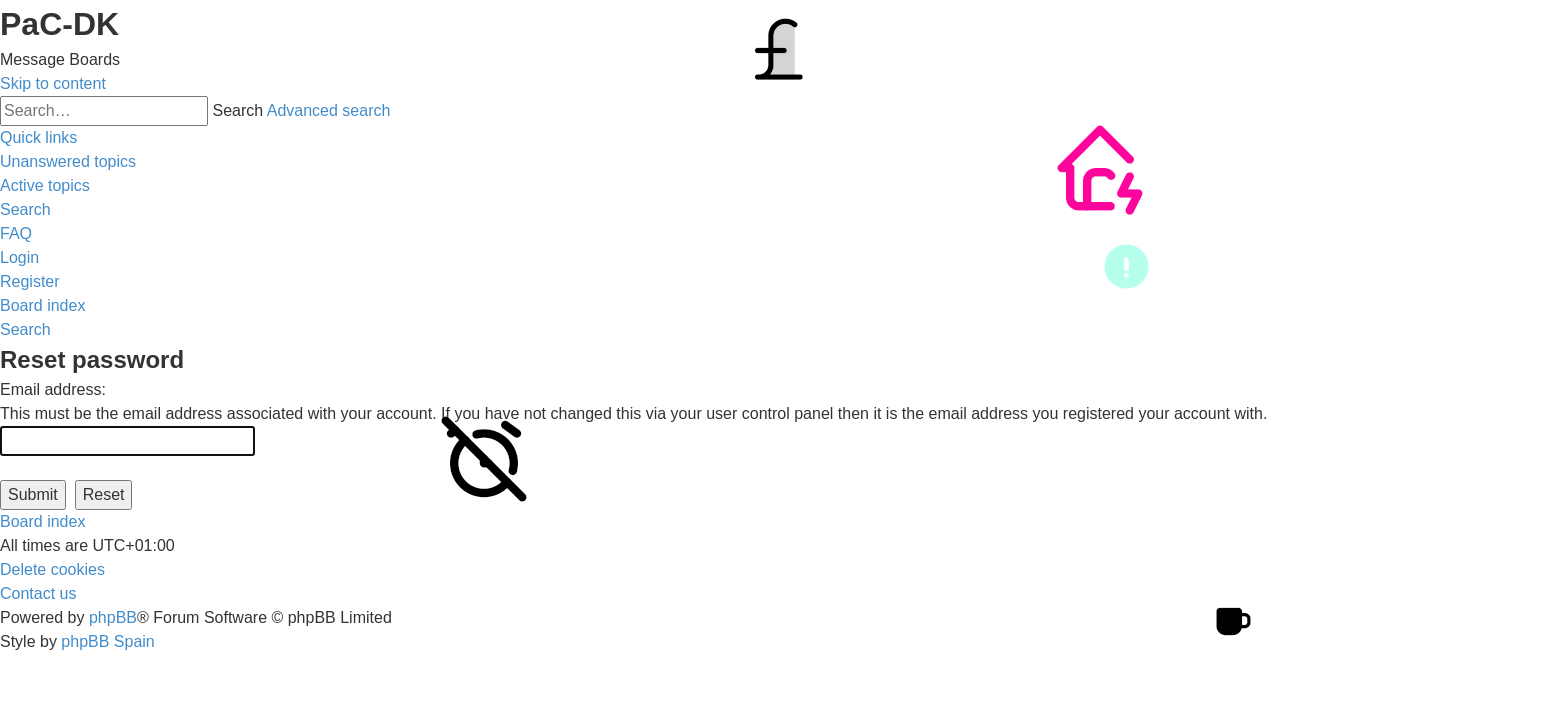 The image size is (1568, 720). What do you see at coordinates (781, 50) in the screenshot?
I see `view prices in british pounds` at bounding box center [781, 50].